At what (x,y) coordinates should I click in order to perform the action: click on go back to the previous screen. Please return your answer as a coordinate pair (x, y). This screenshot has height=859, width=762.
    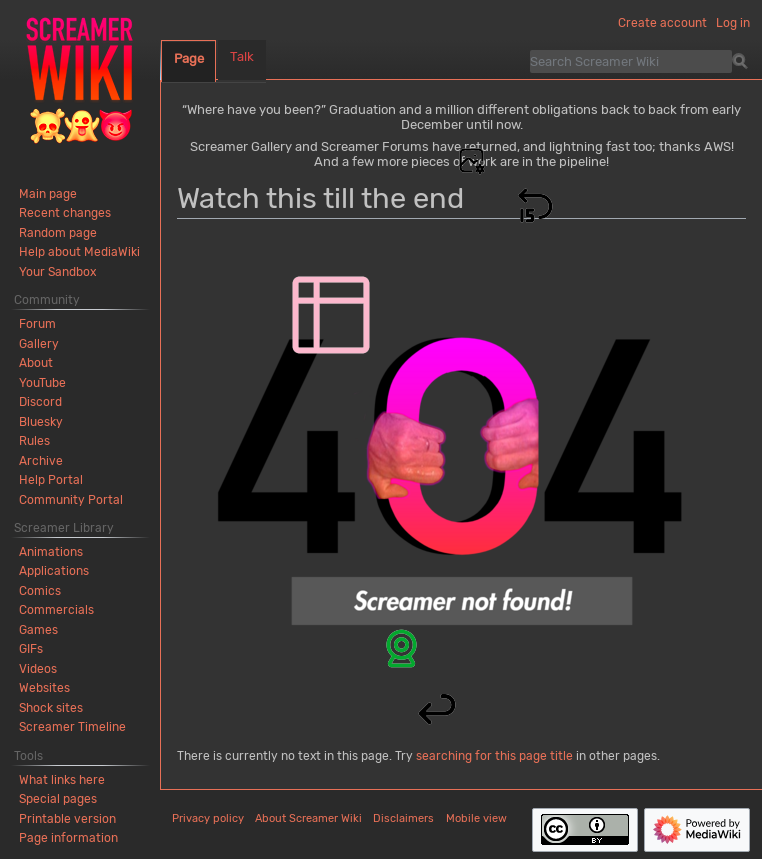
    Looking at the image, I should click on (436, 707).